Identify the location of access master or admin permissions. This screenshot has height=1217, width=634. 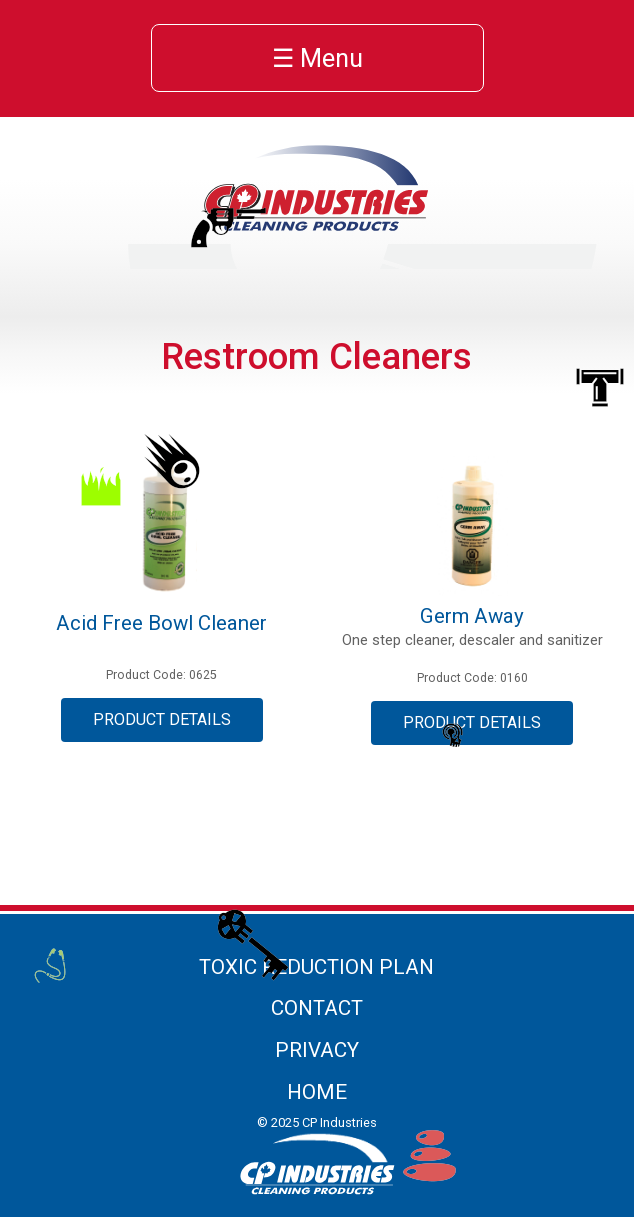
(253, 945).